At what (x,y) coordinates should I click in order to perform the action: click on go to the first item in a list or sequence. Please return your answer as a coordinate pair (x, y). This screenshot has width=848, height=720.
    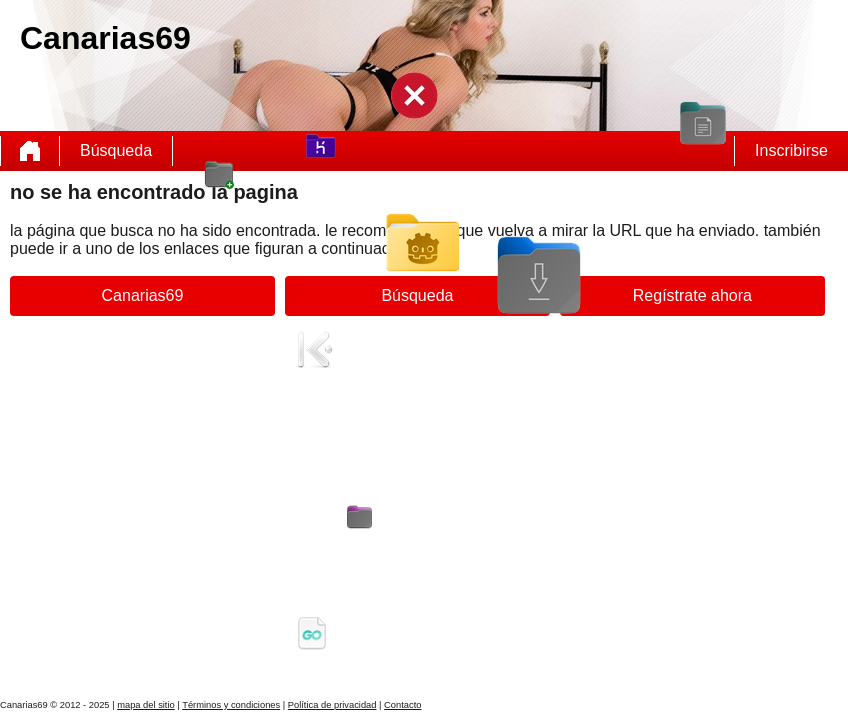
    Looking at the image, I should click on (314, 349).